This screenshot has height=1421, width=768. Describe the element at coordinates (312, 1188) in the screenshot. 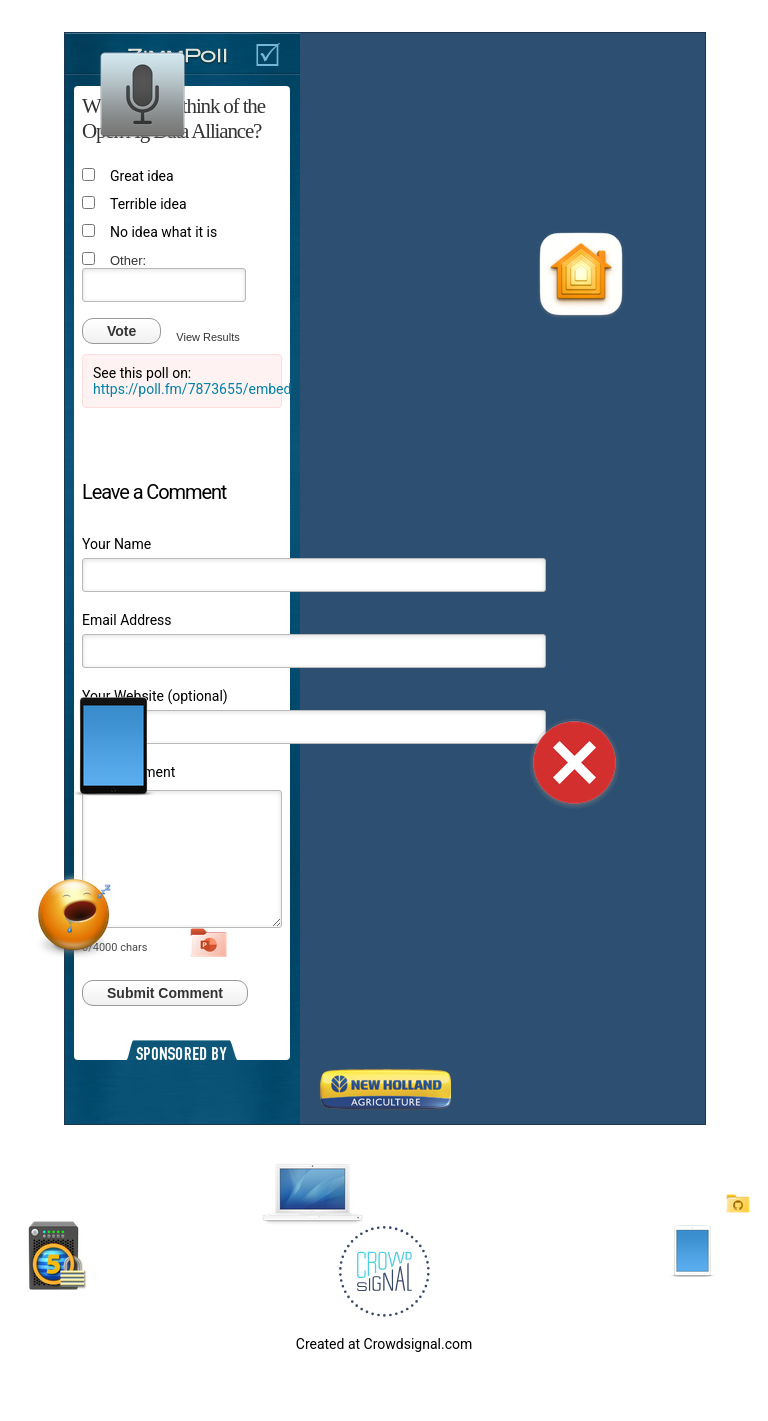

I see `indicates this mac device in system preferences` at that location.